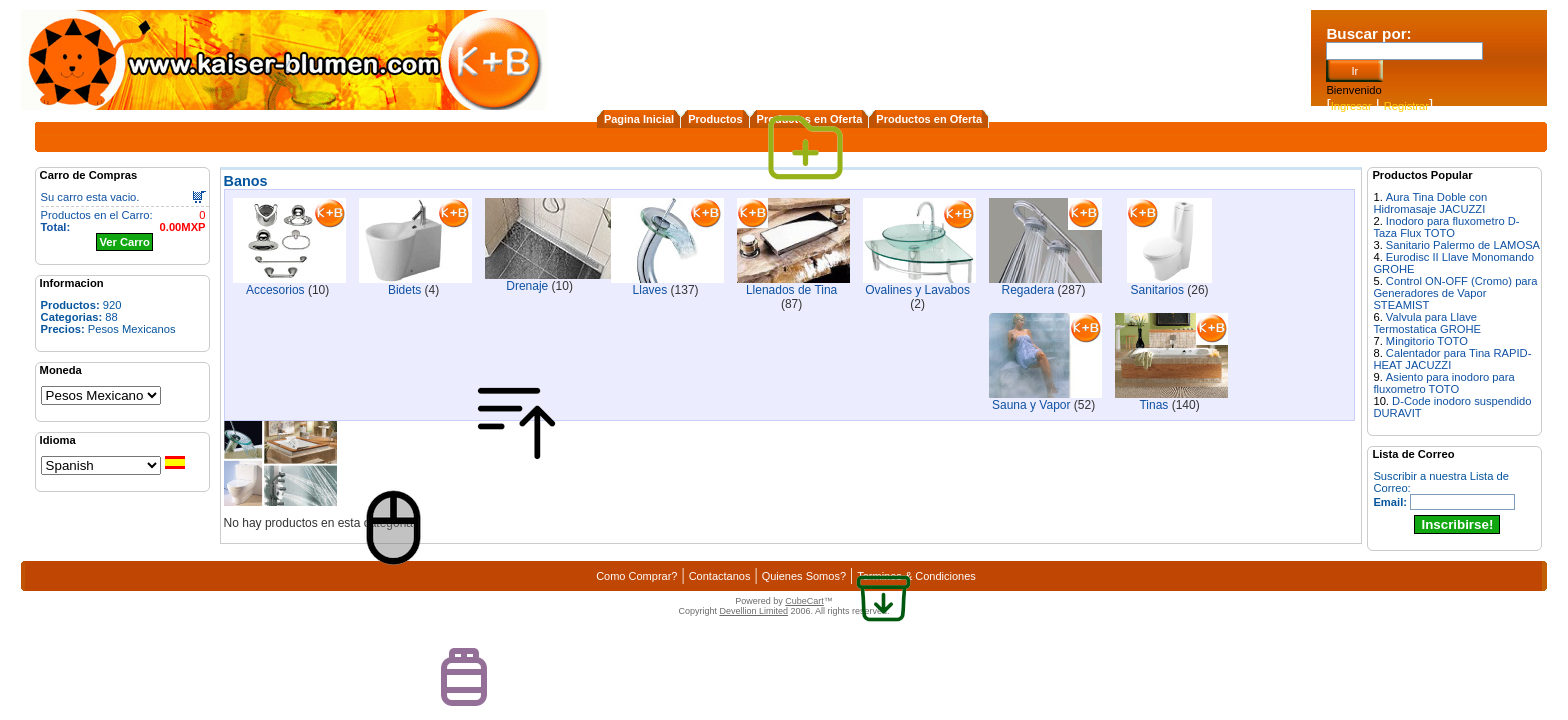 The width and height of the screenshot is (1568, 720). I want to click on create a new folder, so click(805, 147).